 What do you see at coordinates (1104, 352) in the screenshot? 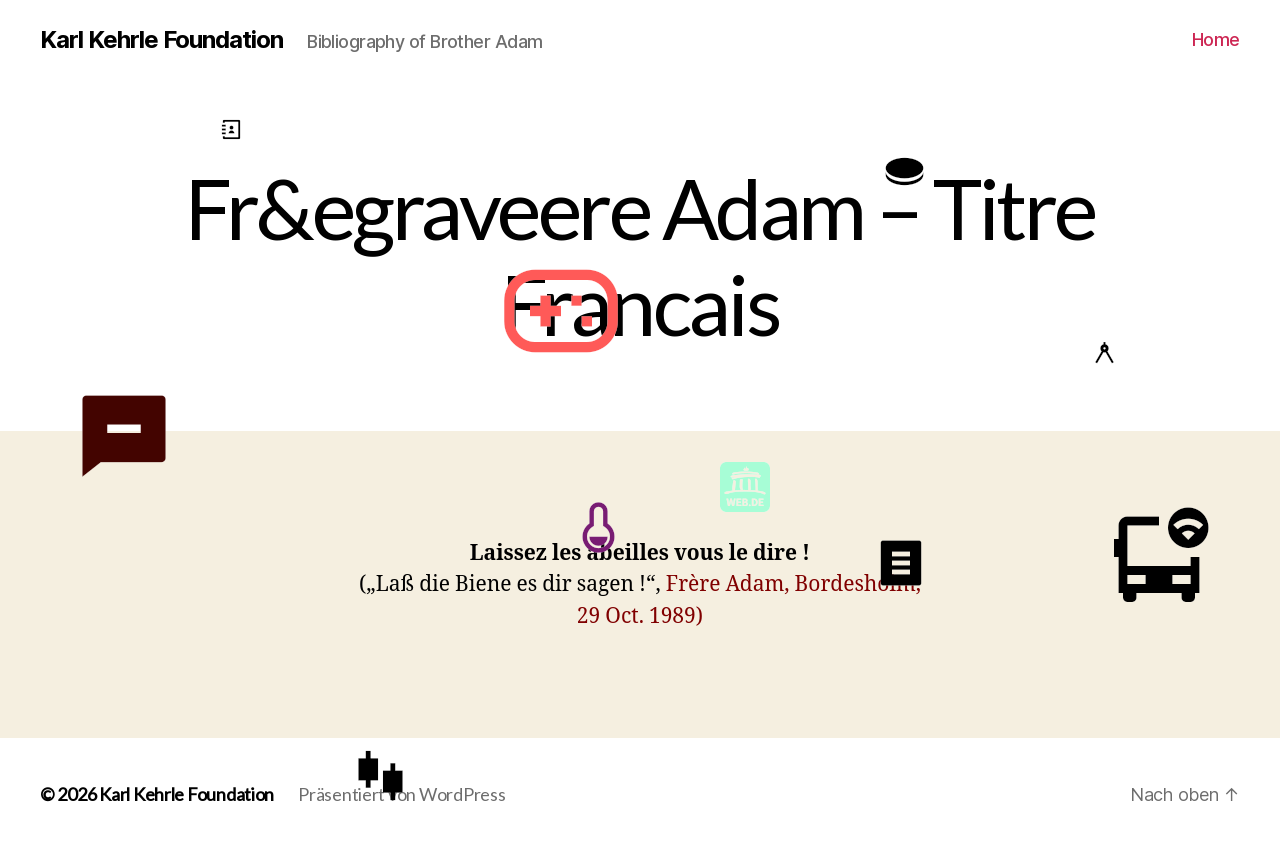
I see `access drawing or design tools` at bounding box center [1104, 352].